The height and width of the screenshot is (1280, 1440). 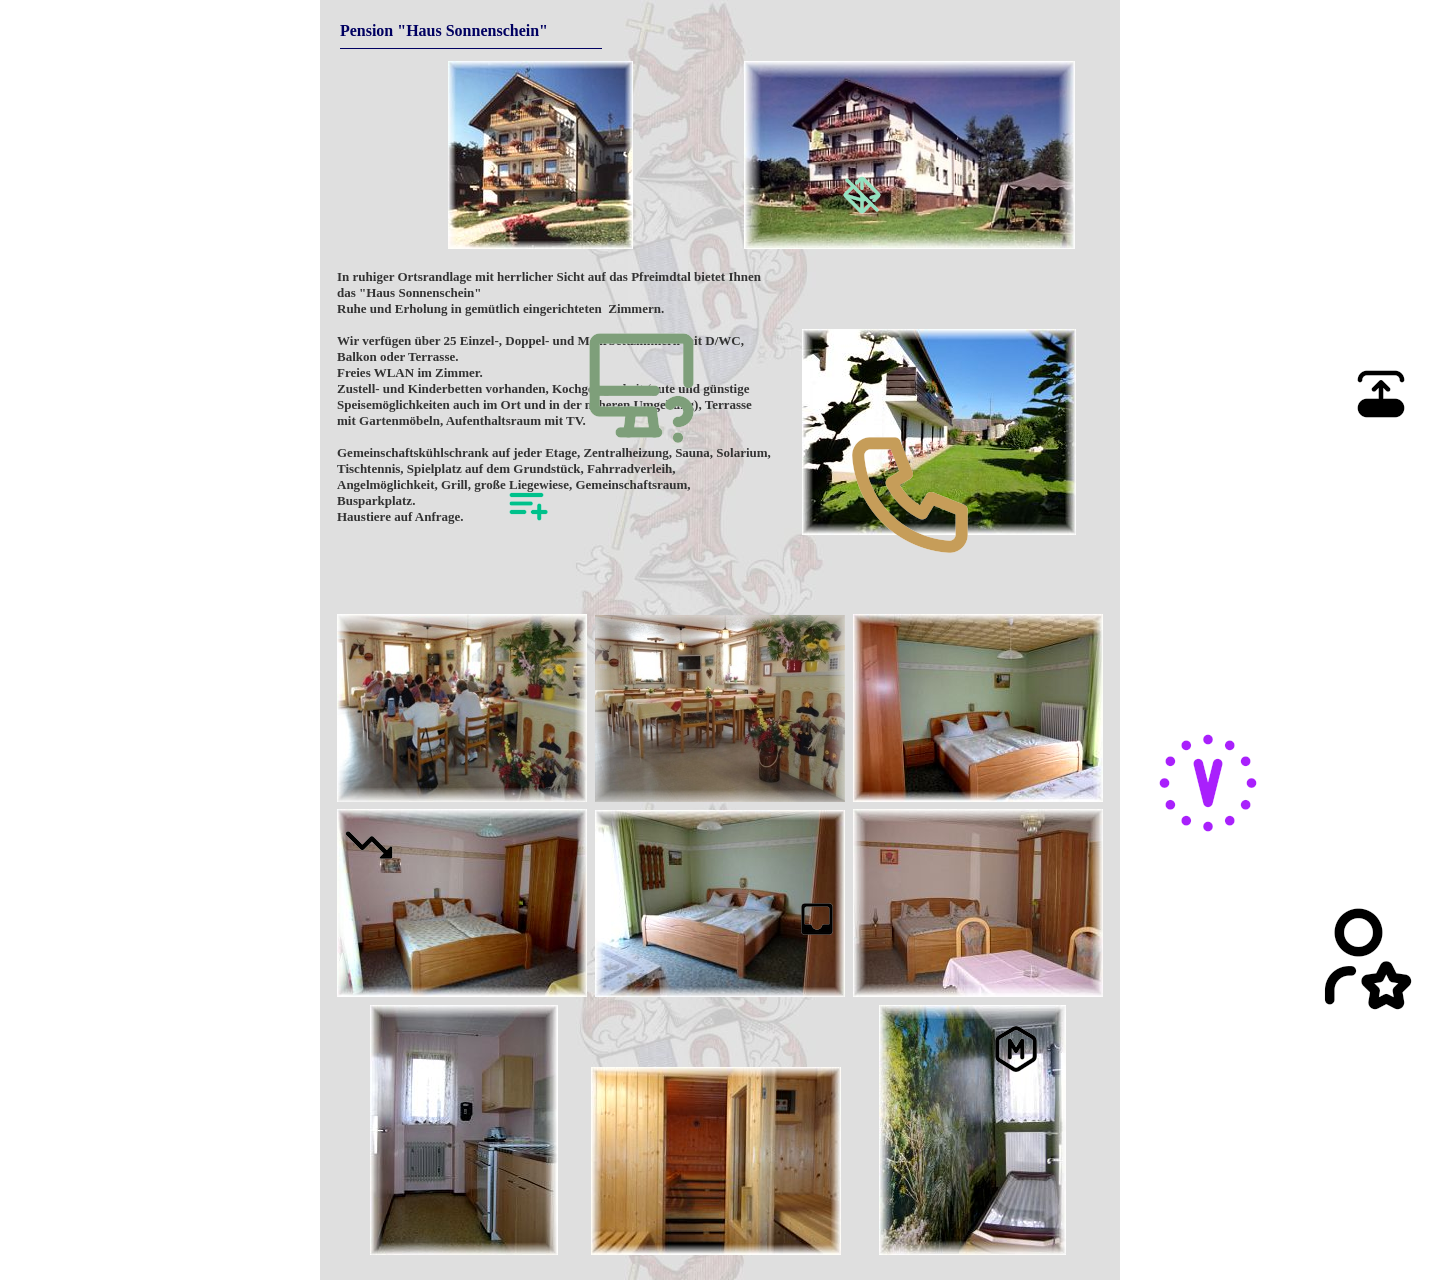 What do you see at coordinates (1208, 783) in the screenshot?
I see `indicates a verified or validation status in progress` at bounding box center [1208, 783].